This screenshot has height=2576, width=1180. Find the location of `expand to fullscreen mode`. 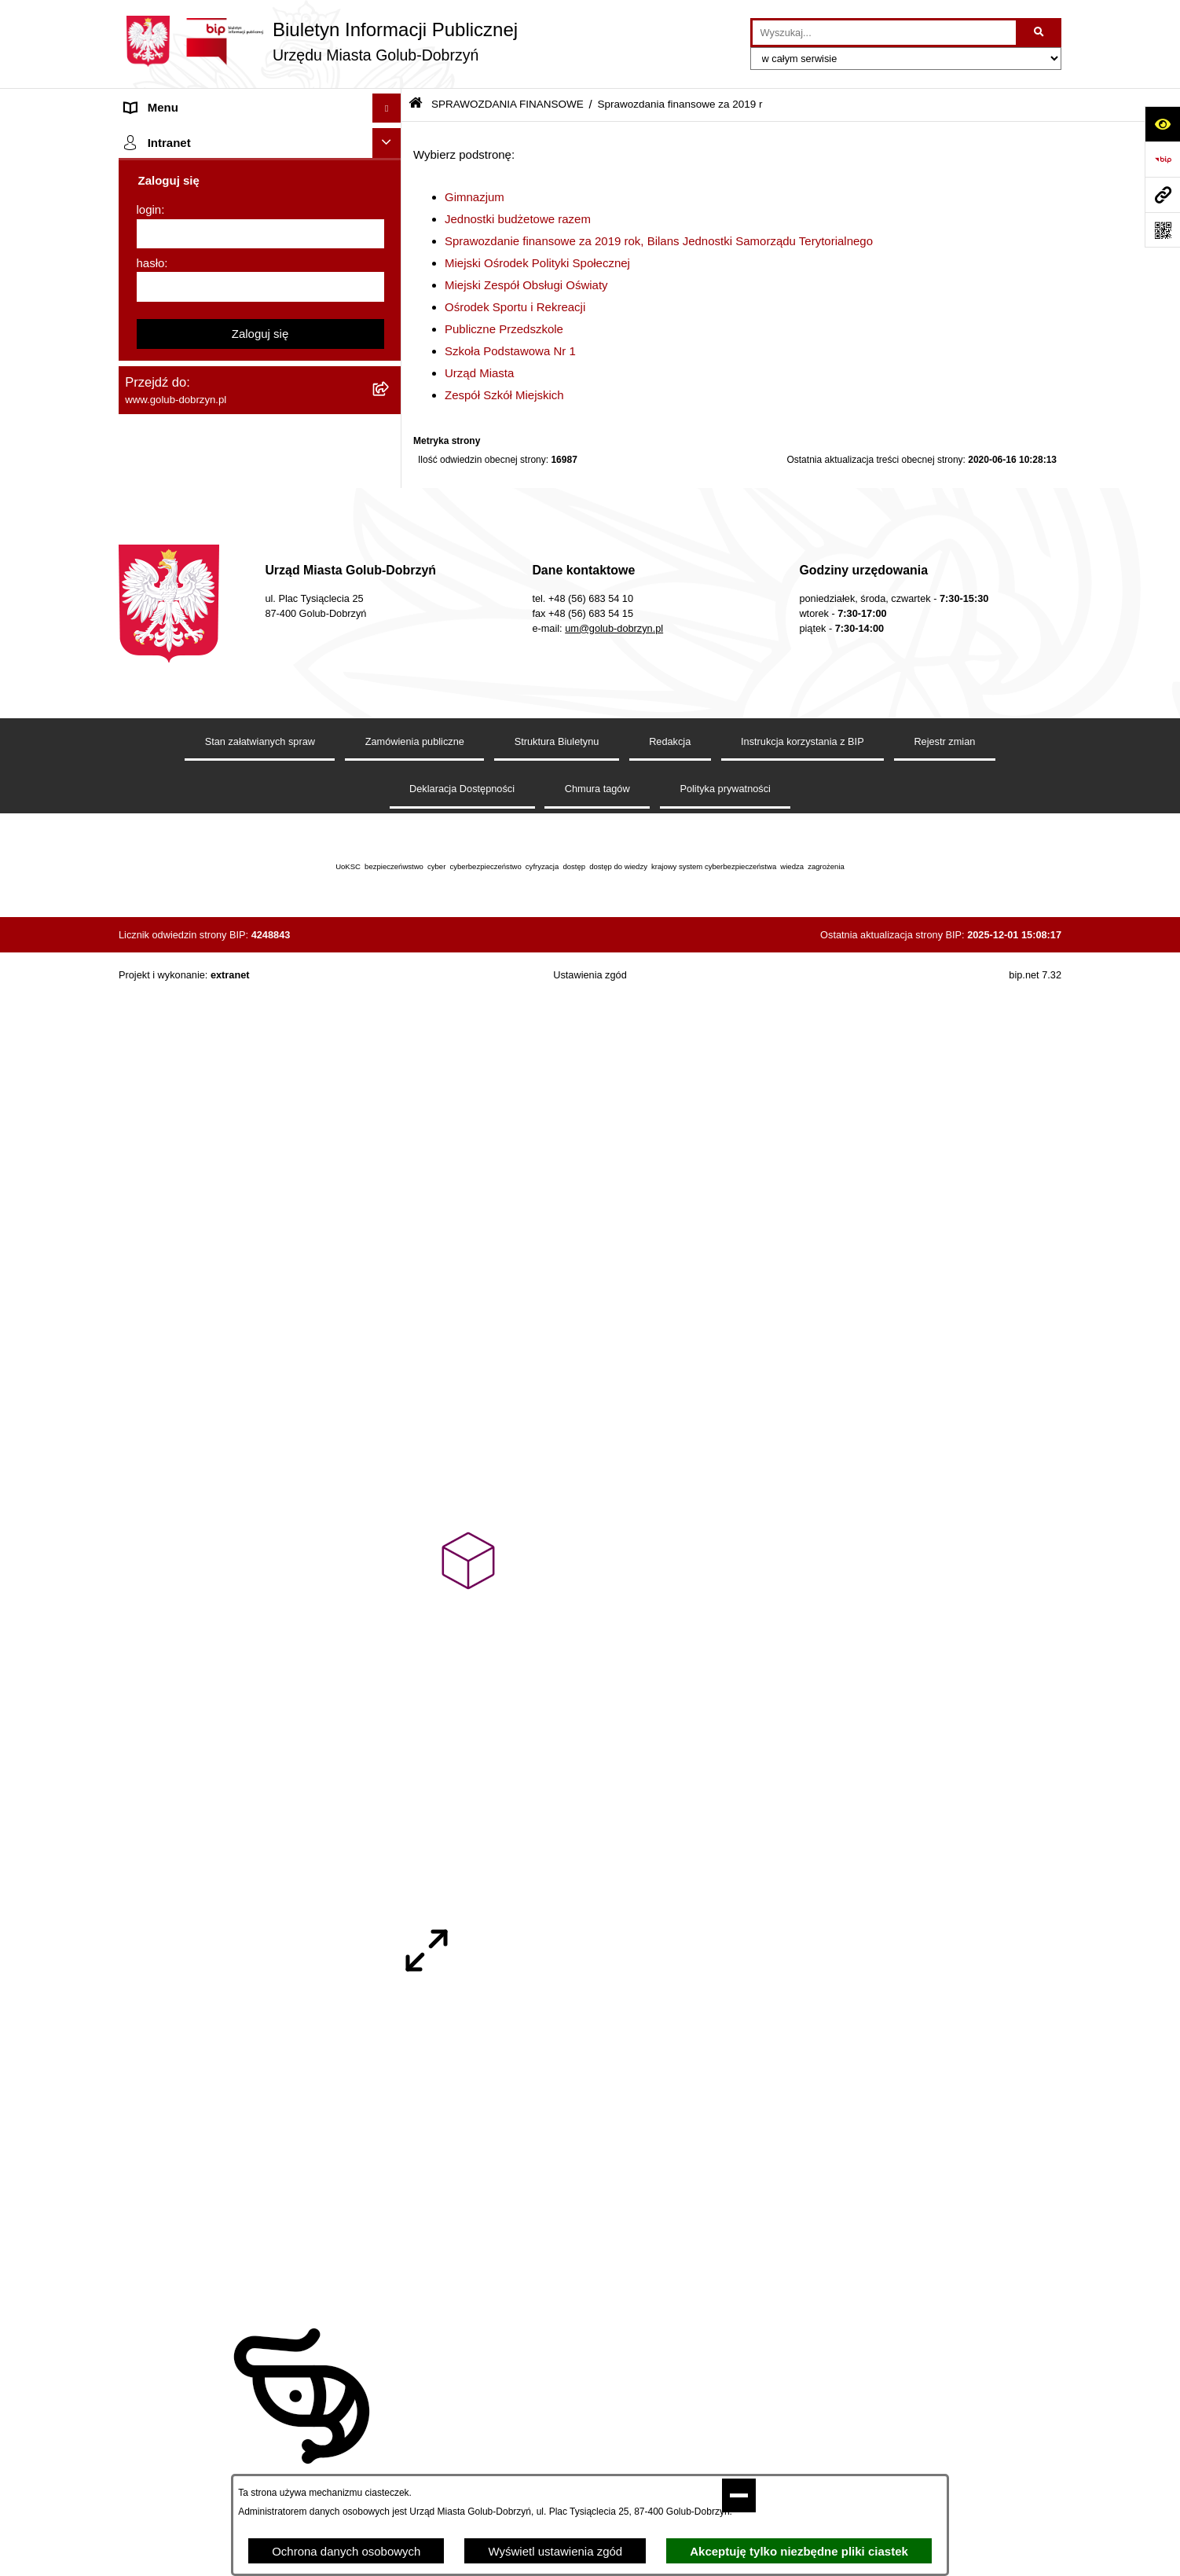

expand to fullscreen mode is located at coordinates (427, 1950).